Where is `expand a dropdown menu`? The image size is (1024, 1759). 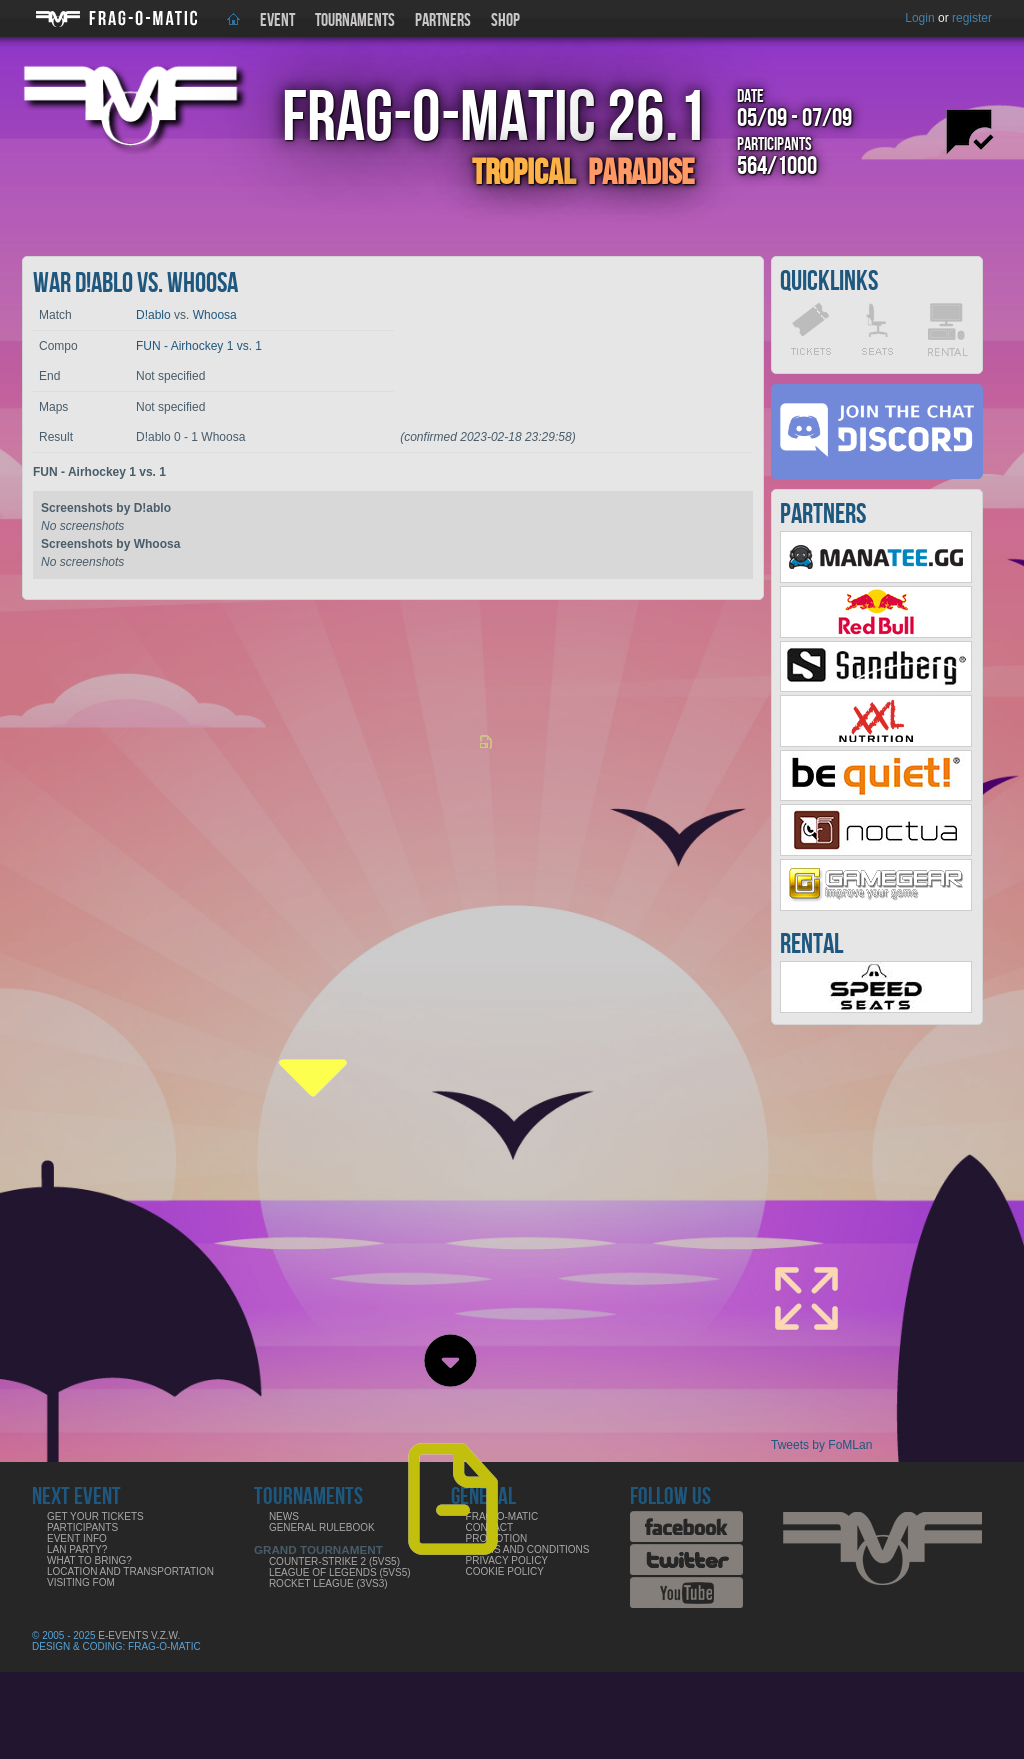 expand a dropdown menu is located at coordinates (313, 1075).